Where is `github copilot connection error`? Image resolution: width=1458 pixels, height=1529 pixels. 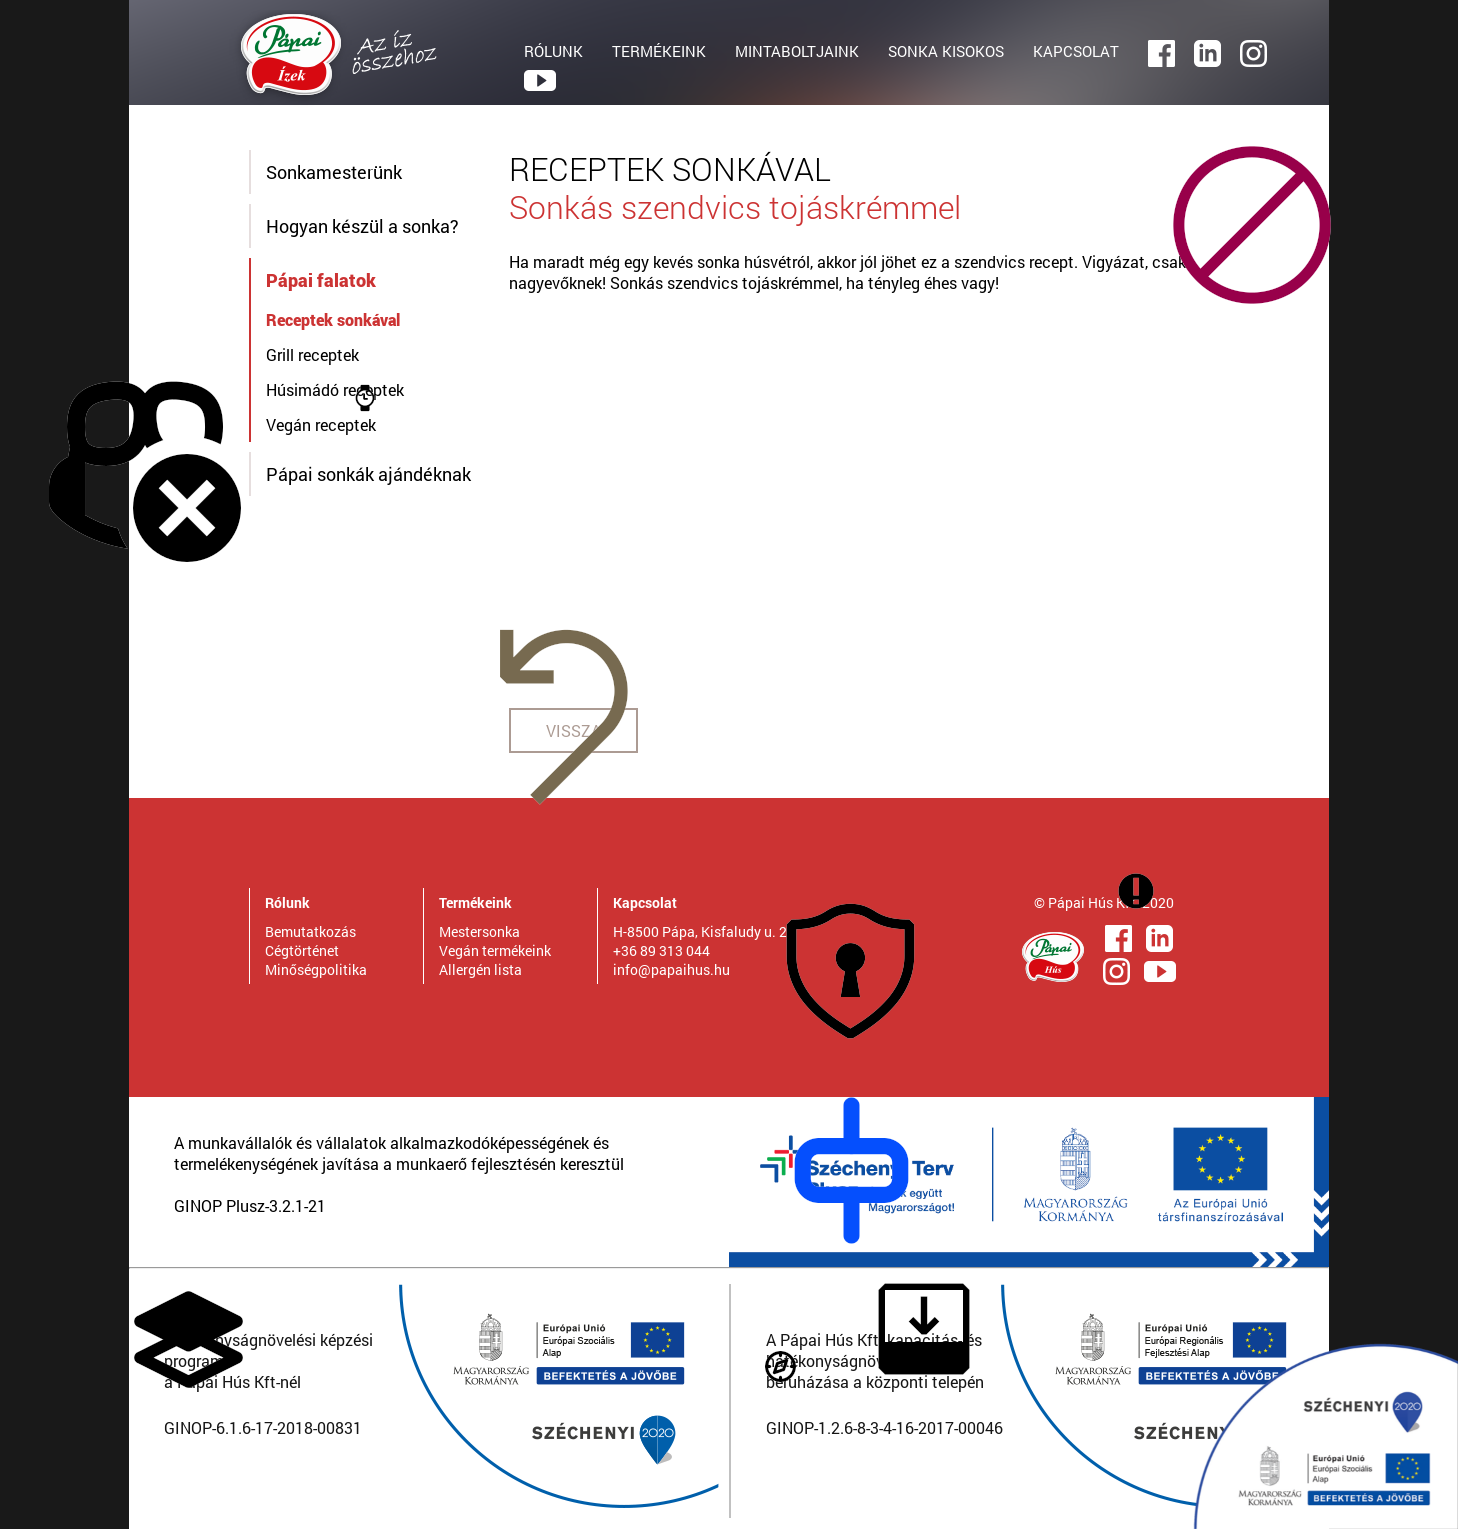 github copilot connection error is located at coordinates (145, 466).